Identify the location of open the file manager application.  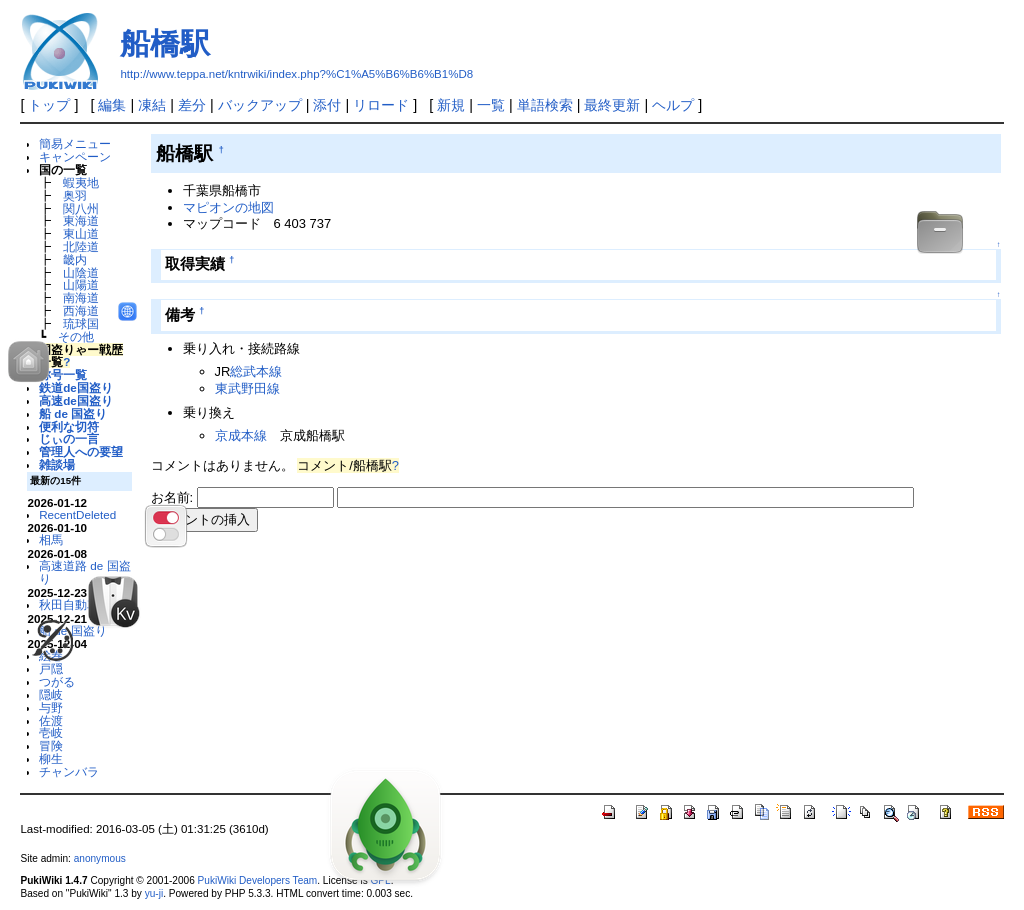
(940, 232).